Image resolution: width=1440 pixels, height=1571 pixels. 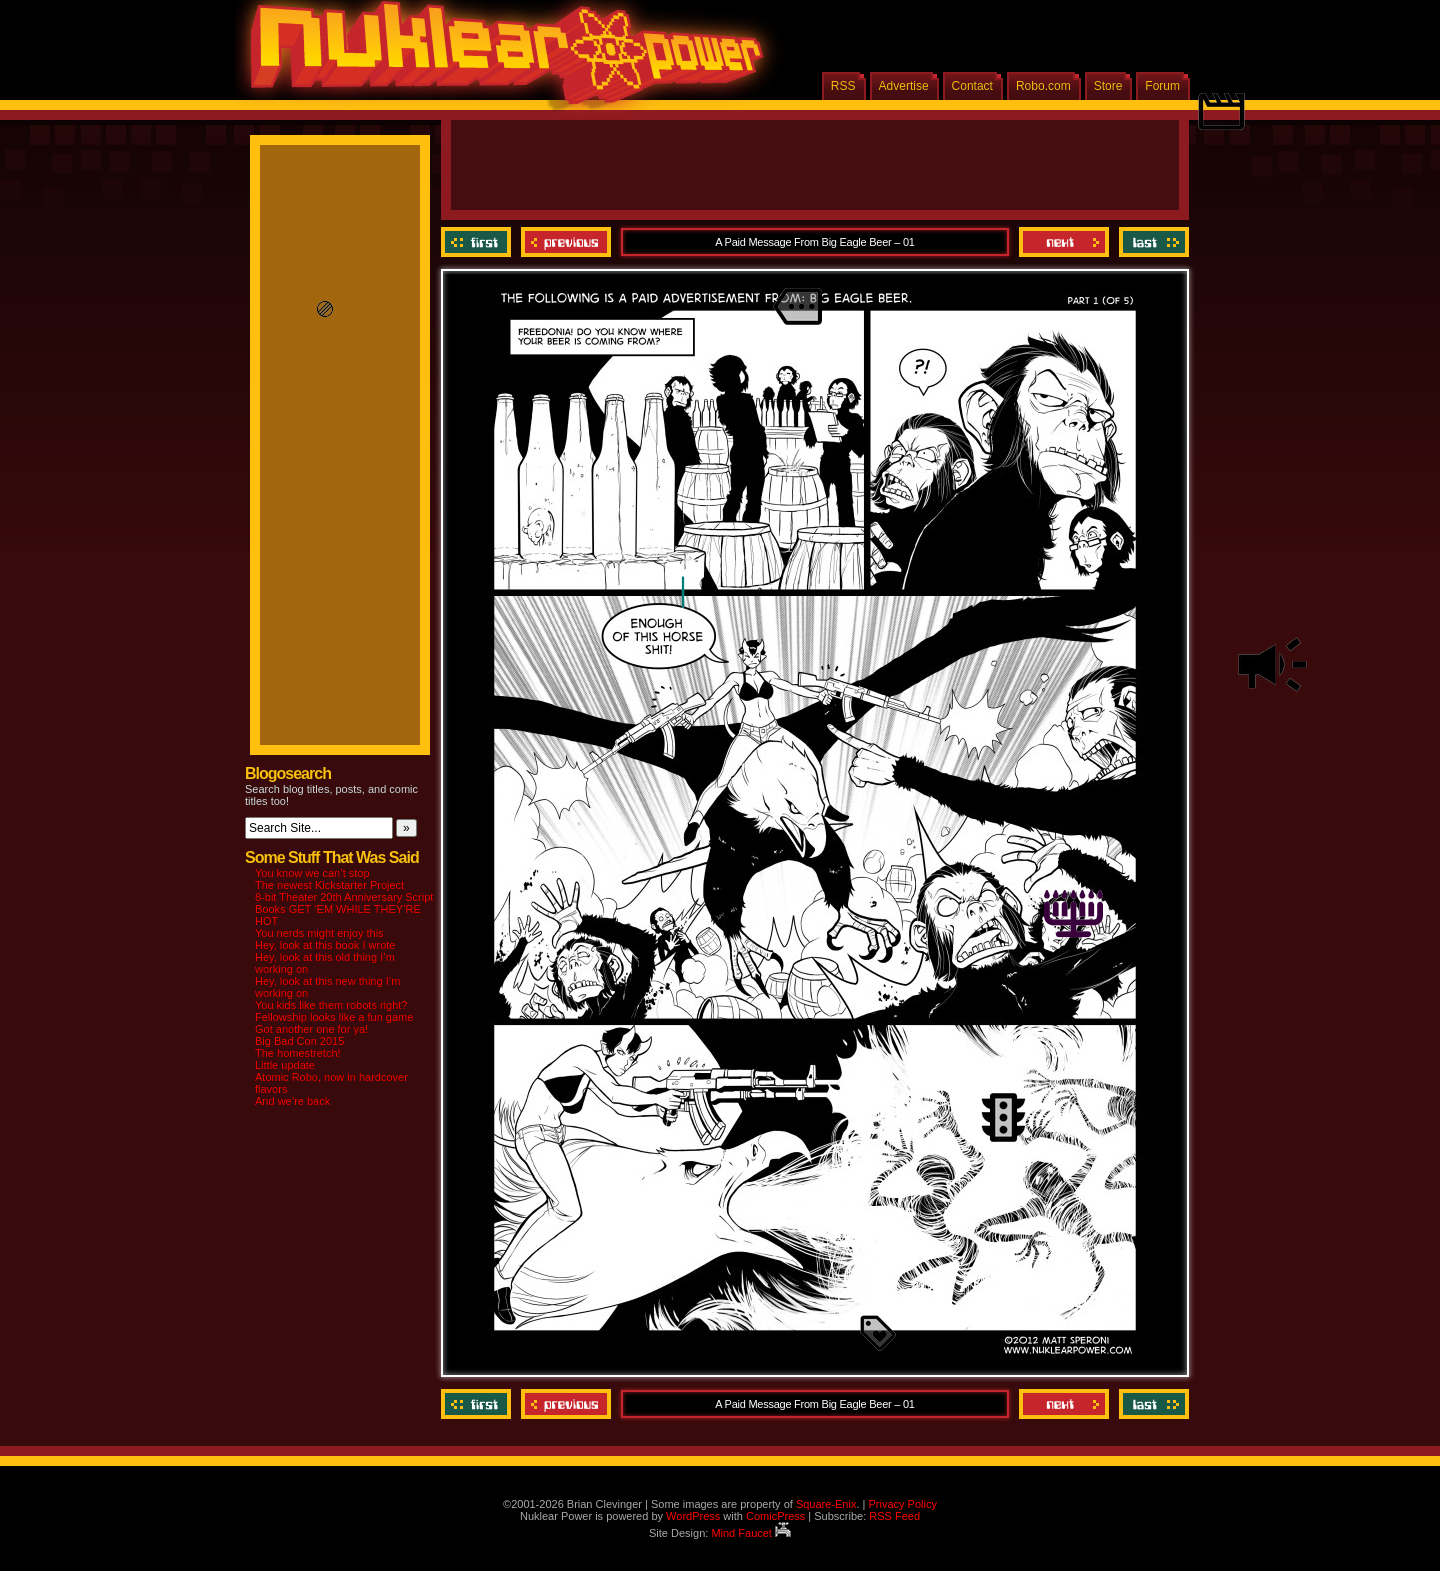 I want to click on access loyalty rewards or points, so click(x=878, y=1333).